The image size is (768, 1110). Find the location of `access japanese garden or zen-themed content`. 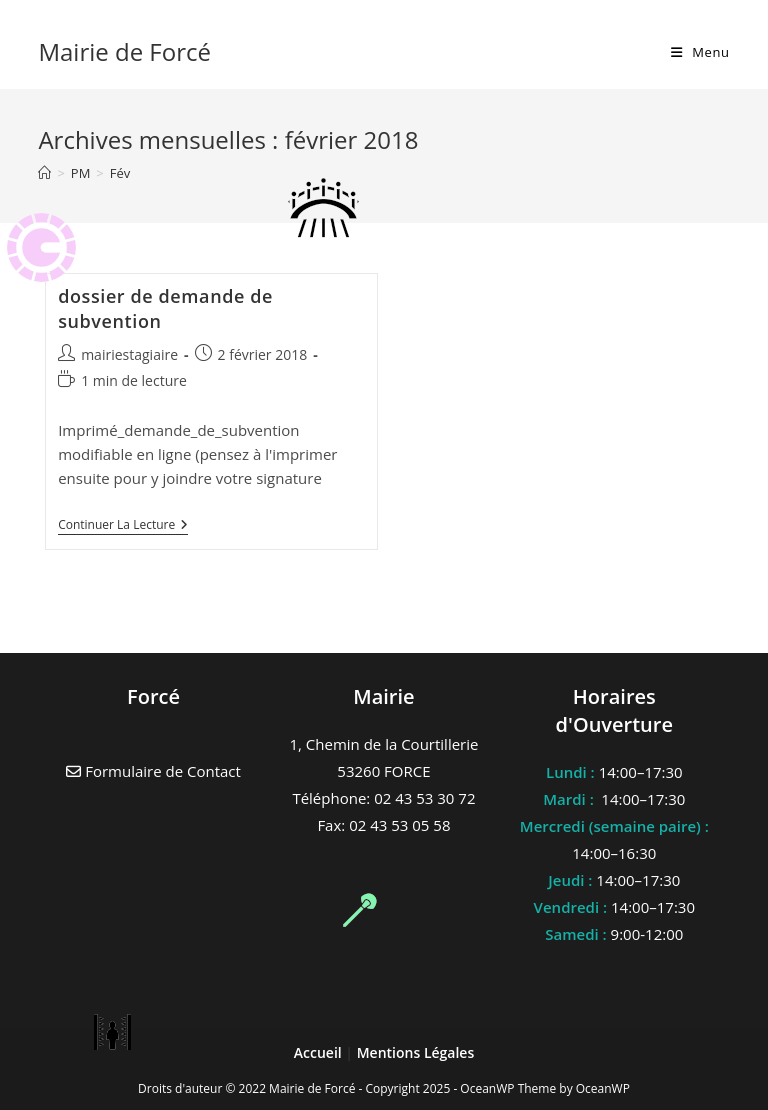

access japanese garden or zen-themed content is located at coordinates (323, 201).